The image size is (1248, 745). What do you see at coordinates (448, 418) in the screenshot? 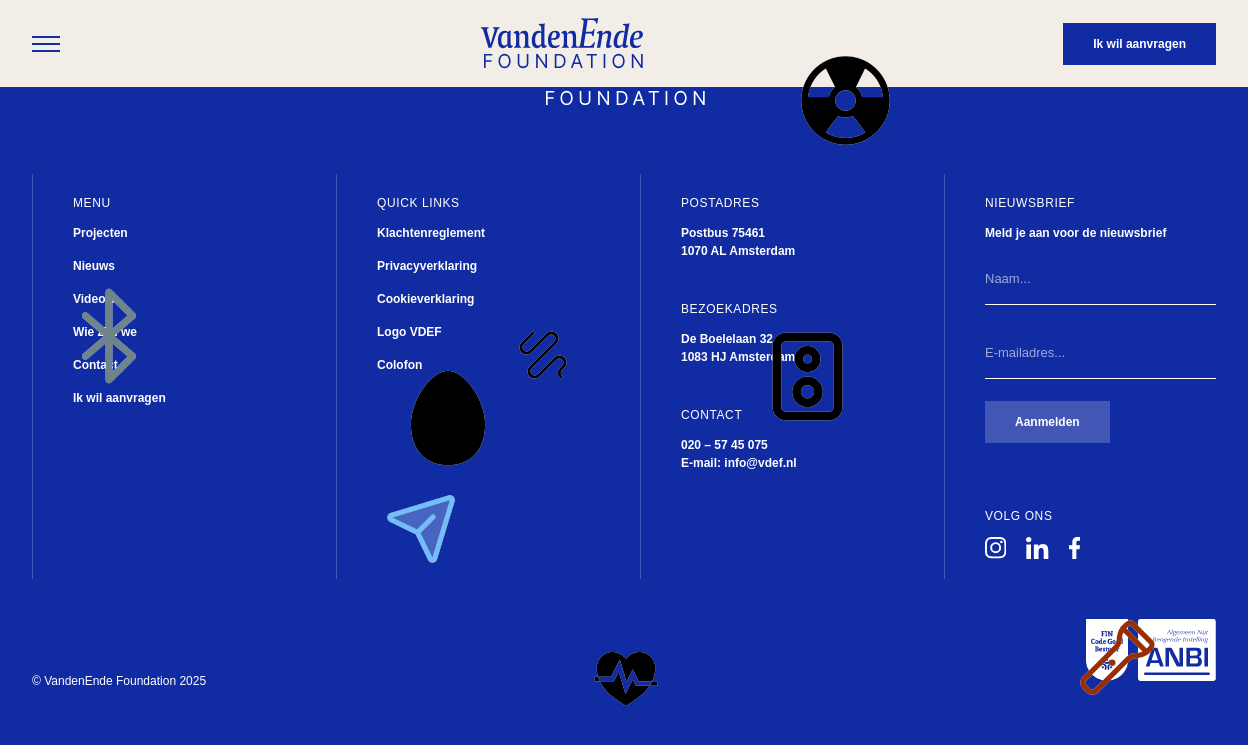
I see `indicates egg or egg-related content` at bounding box center [448, 418].